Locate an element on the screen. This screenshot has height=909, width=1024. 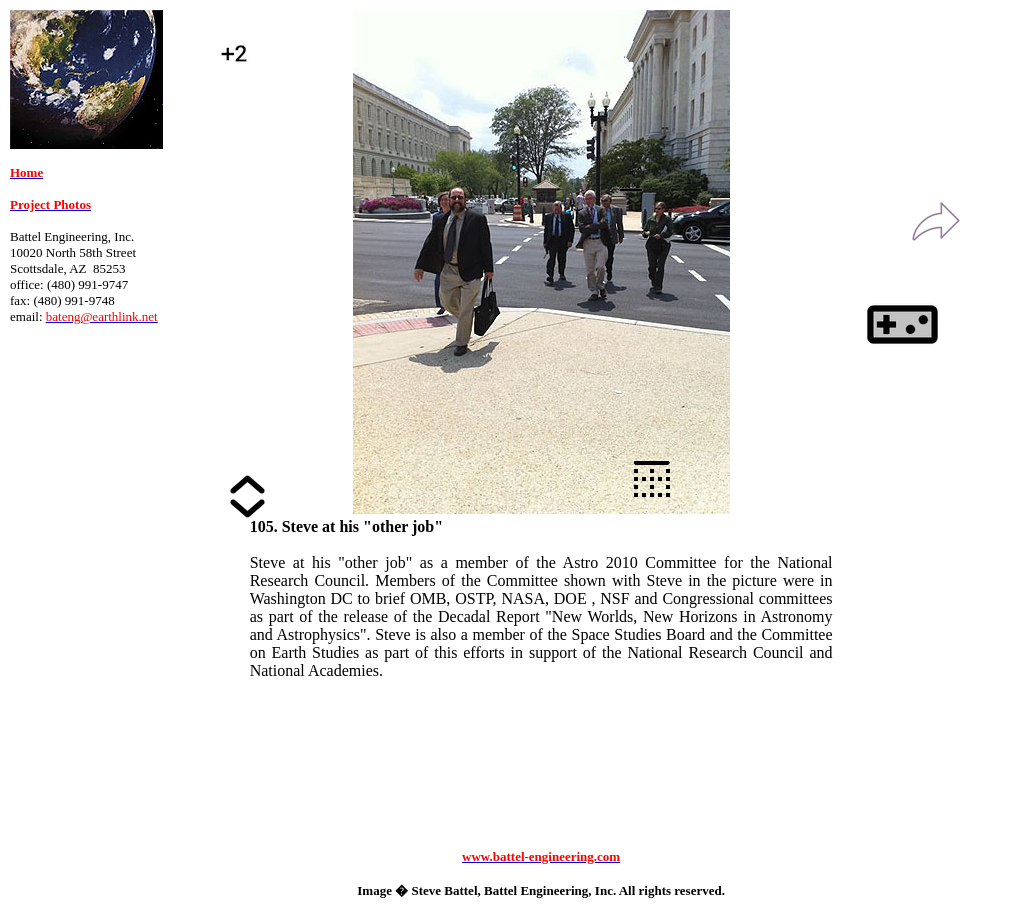
expand or collapse a section is located at coordinates (247, 496).